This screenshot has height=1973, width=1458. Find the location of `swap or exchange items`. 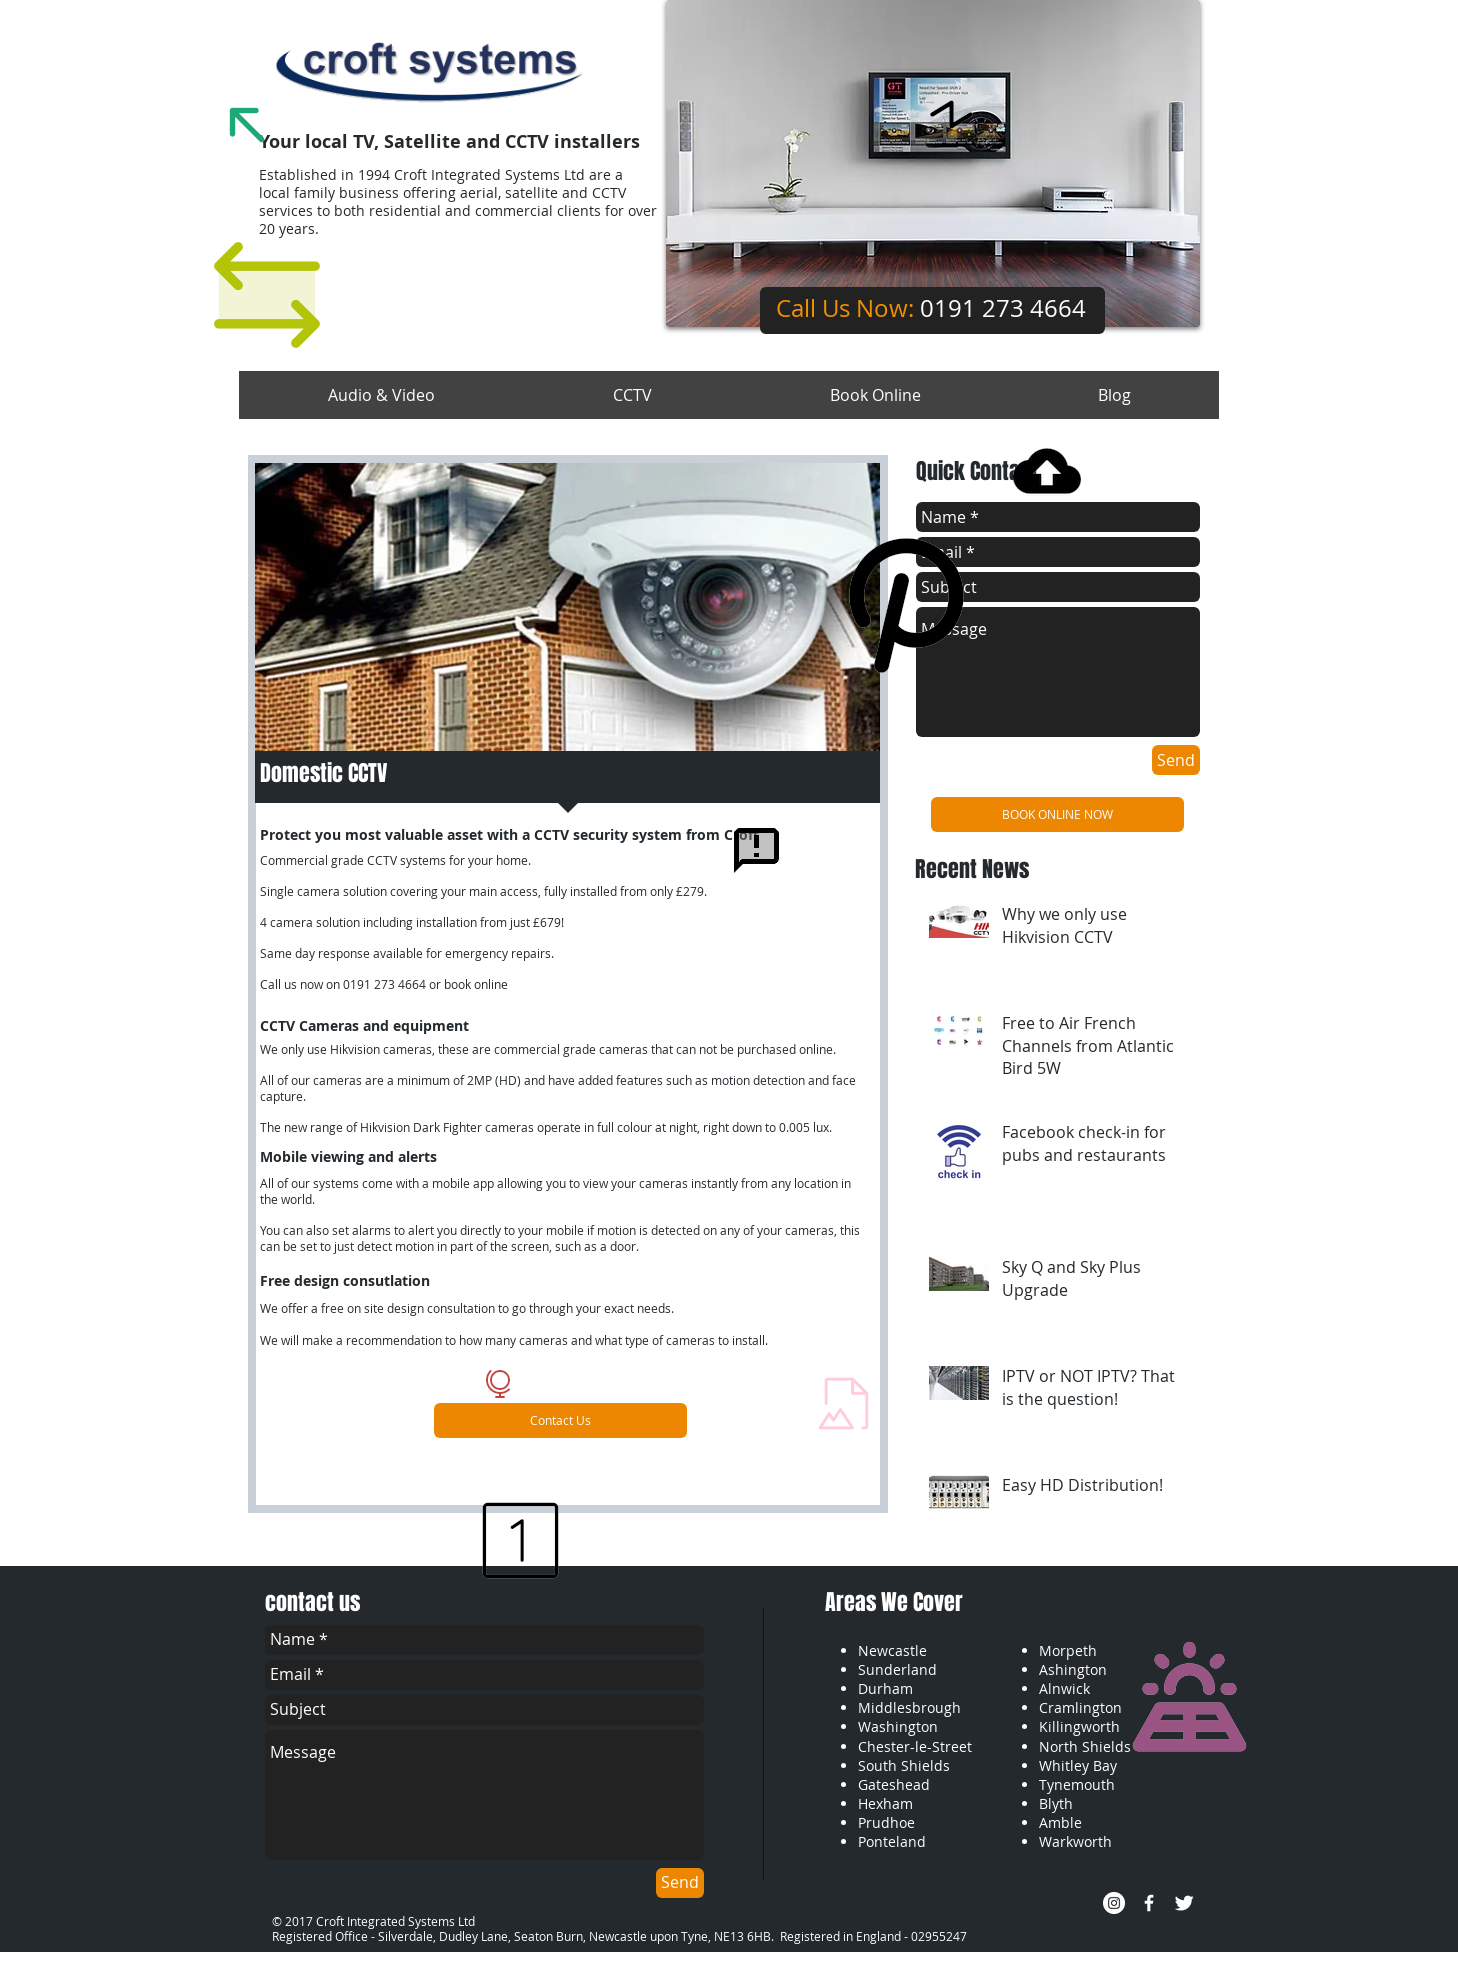

swap or exchange items is located at coordinates (267, 295).